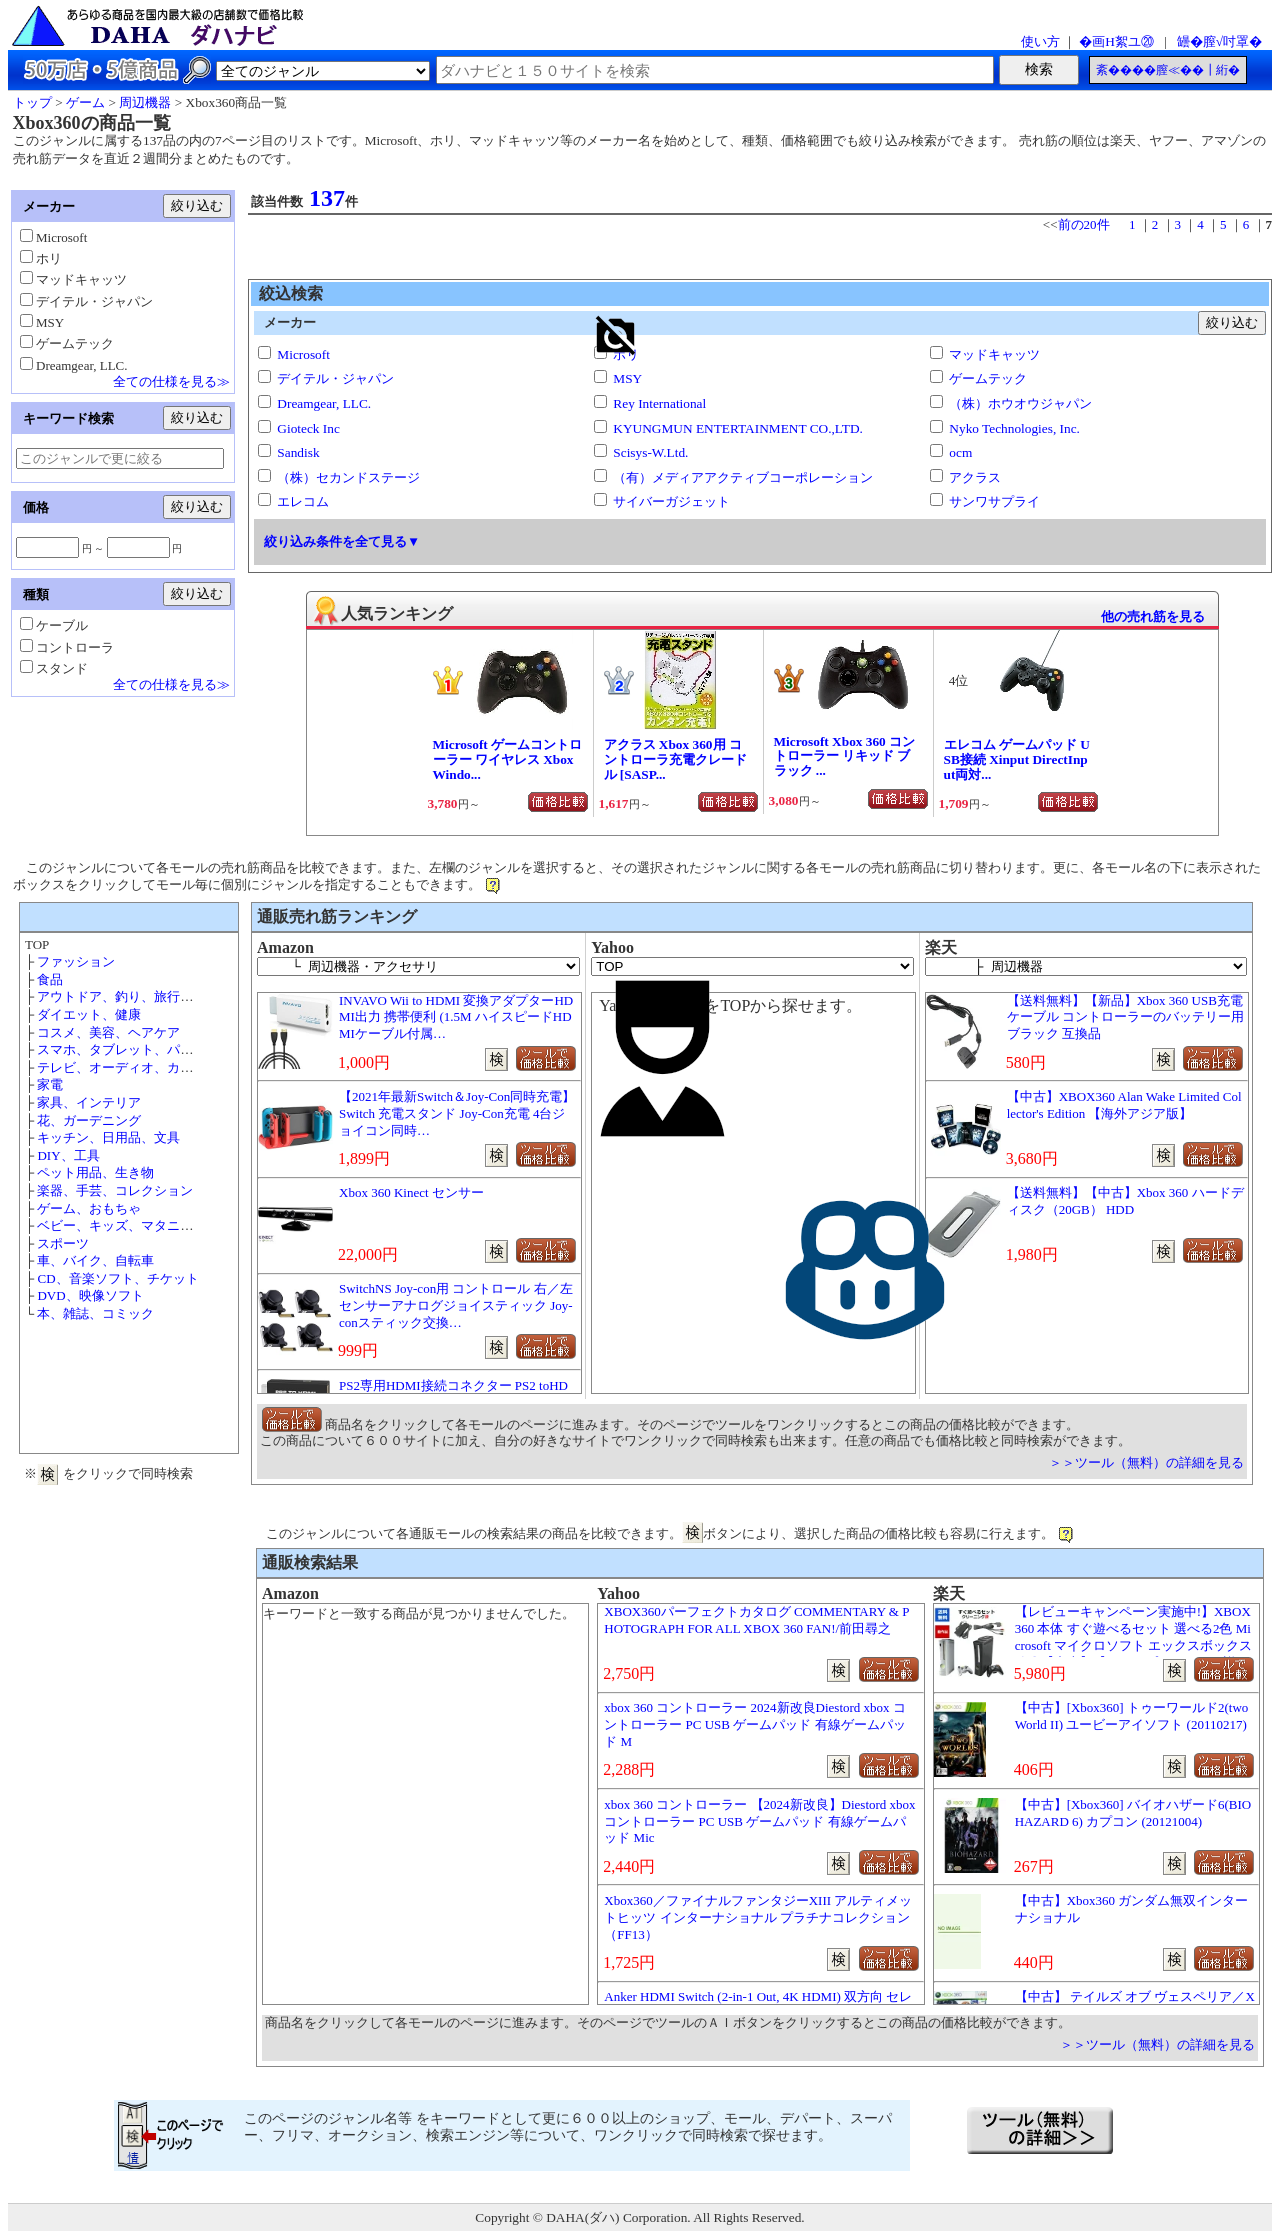 This screenshot has width=1280, height=2231. I want to click on open microsoft copilot, so click(865, 1269).